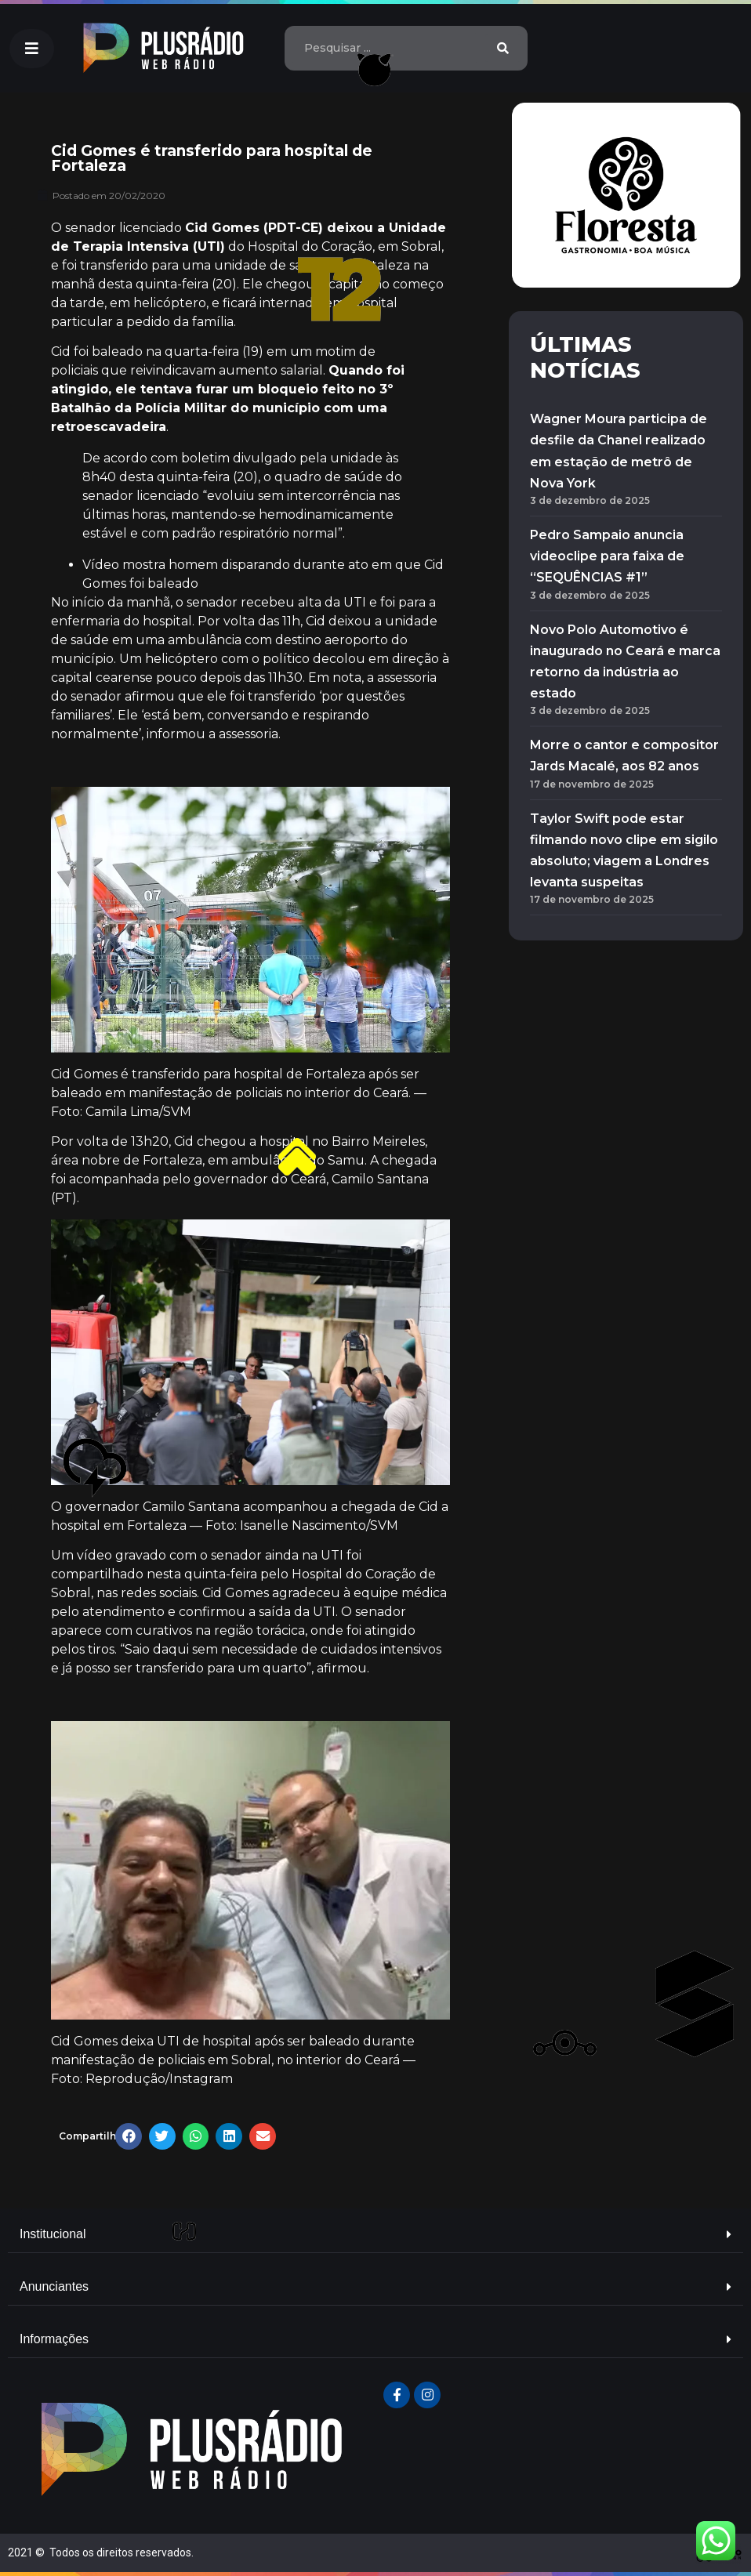  What do you see at coordinates (184, 2231) in the screenshot?
I see `open the Hevy workout tracking app` at bounding box center [184, 2231].